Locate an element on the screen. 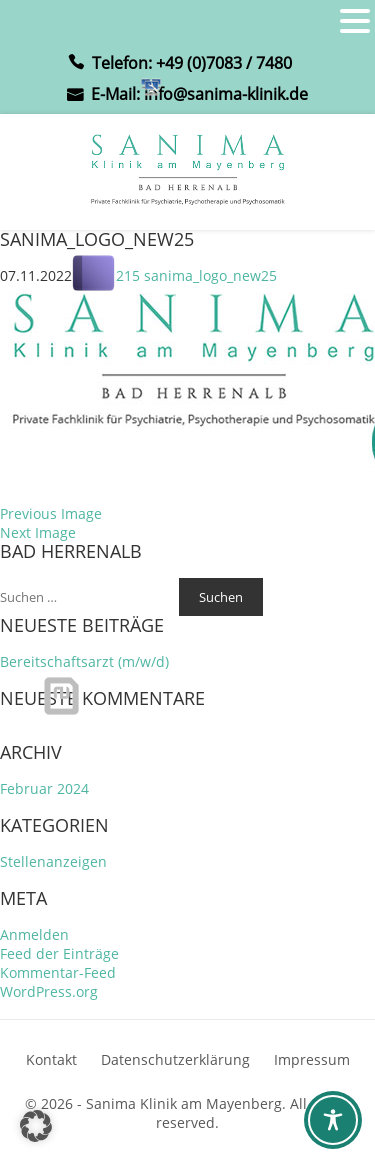 This screenshot has height=1162, width=375. access network and connection settings is located at coordinates (151, 87).